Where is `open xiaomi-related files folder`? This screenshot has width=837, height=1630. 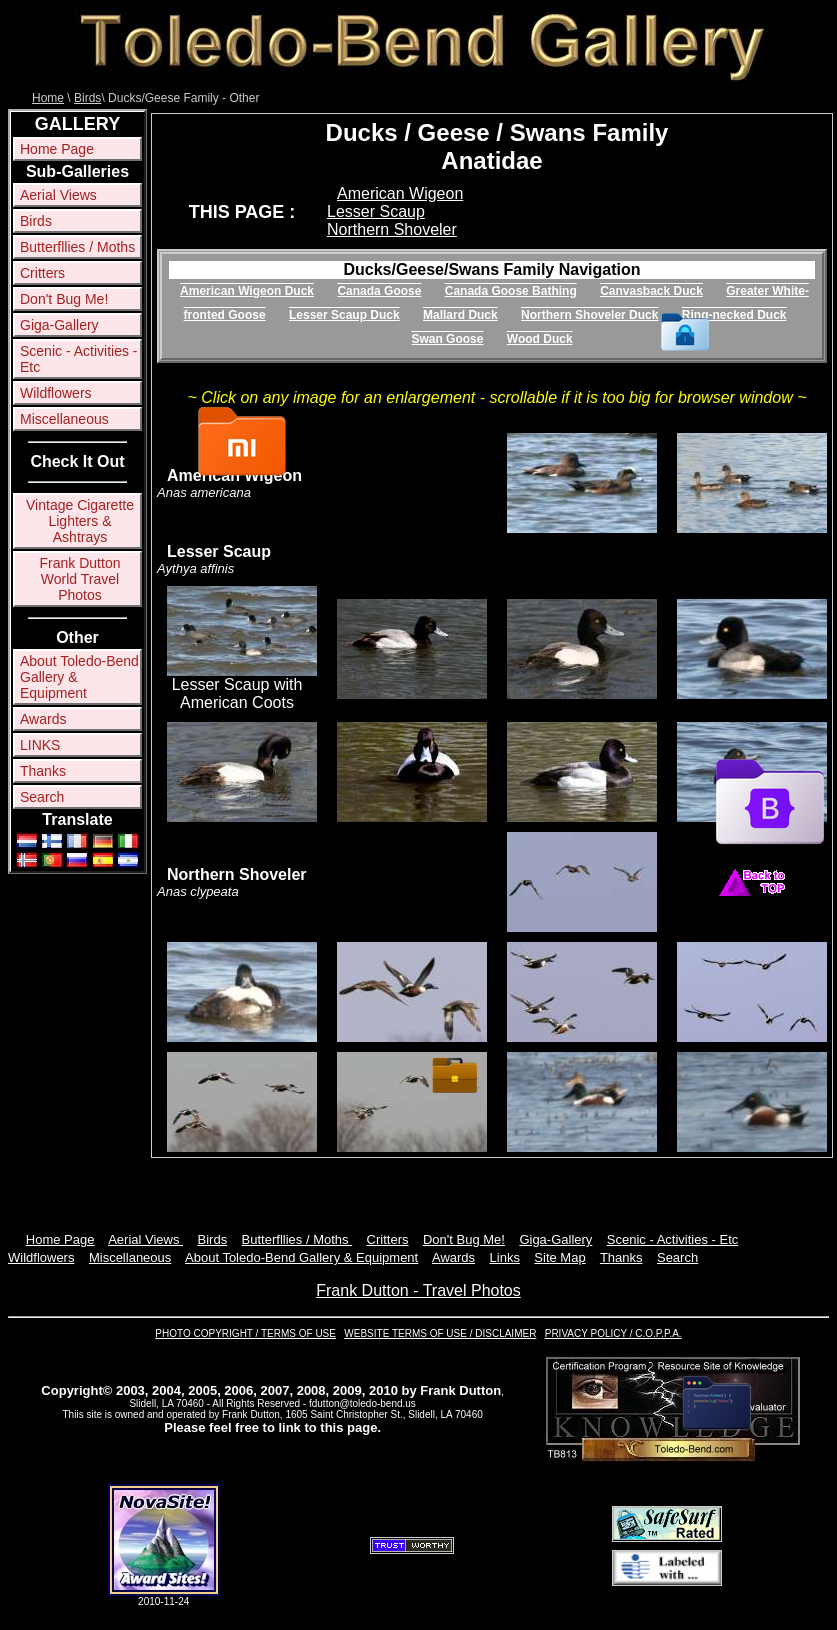
open xiaomi-related files folder is located at coordinates (241, 443).